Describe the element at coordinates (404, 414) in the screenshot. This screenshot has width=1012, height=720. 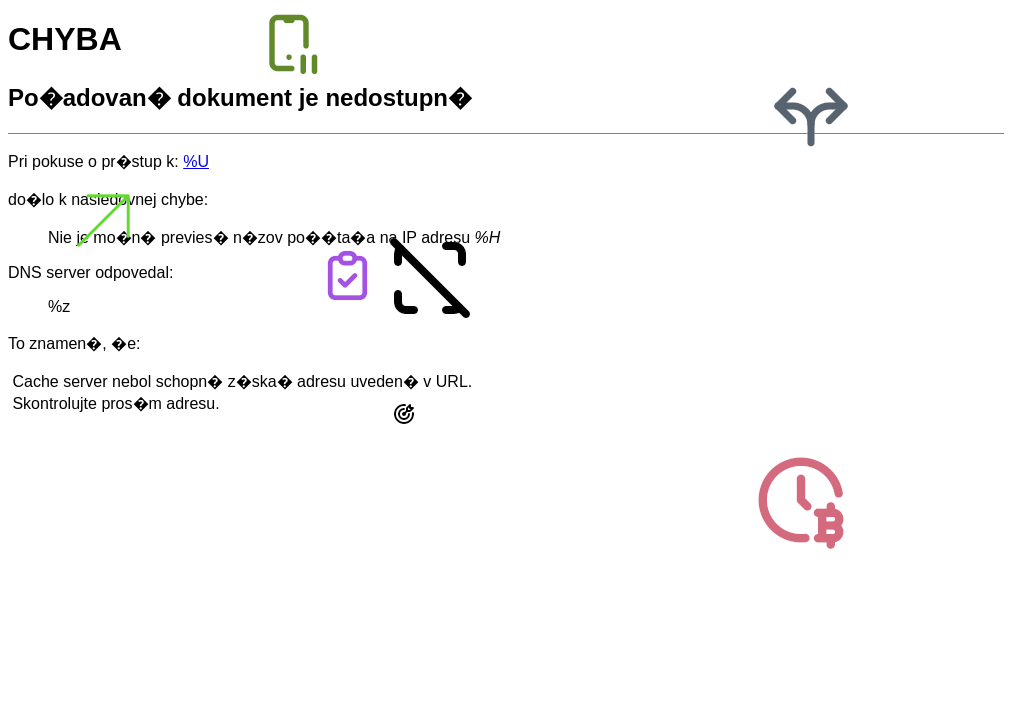
I see `set or view your goals` at that location.